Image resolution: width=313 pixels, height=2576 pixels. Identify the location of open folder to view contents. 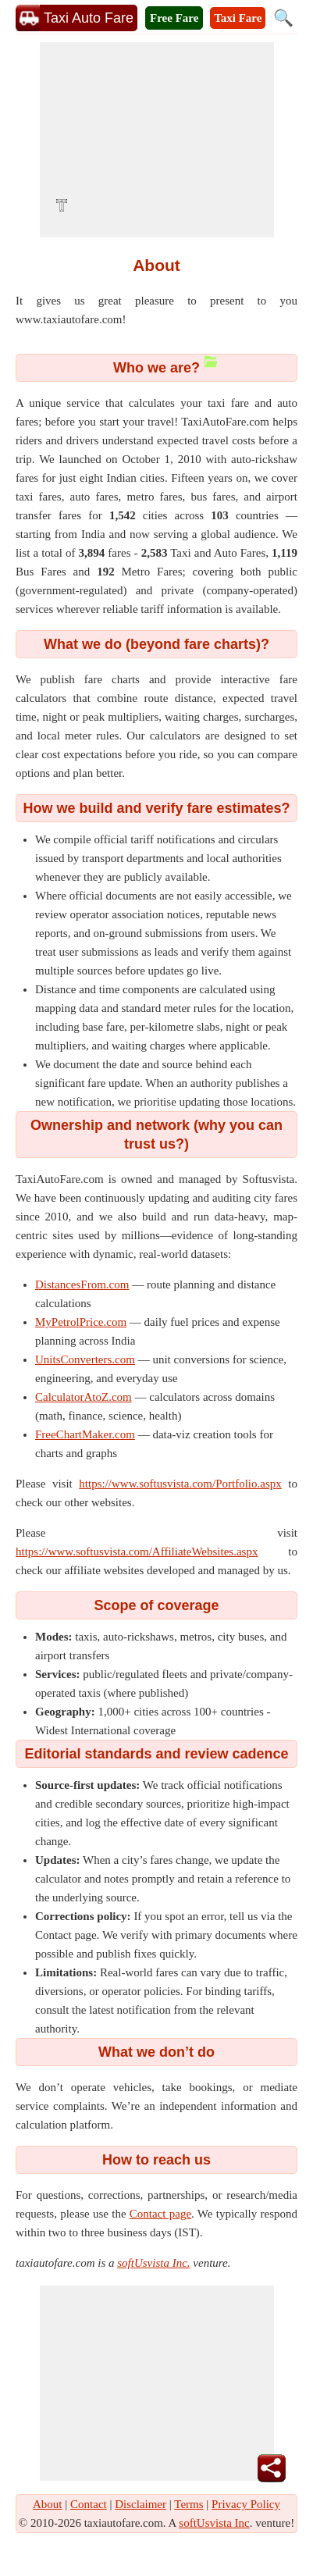
(211, 362).